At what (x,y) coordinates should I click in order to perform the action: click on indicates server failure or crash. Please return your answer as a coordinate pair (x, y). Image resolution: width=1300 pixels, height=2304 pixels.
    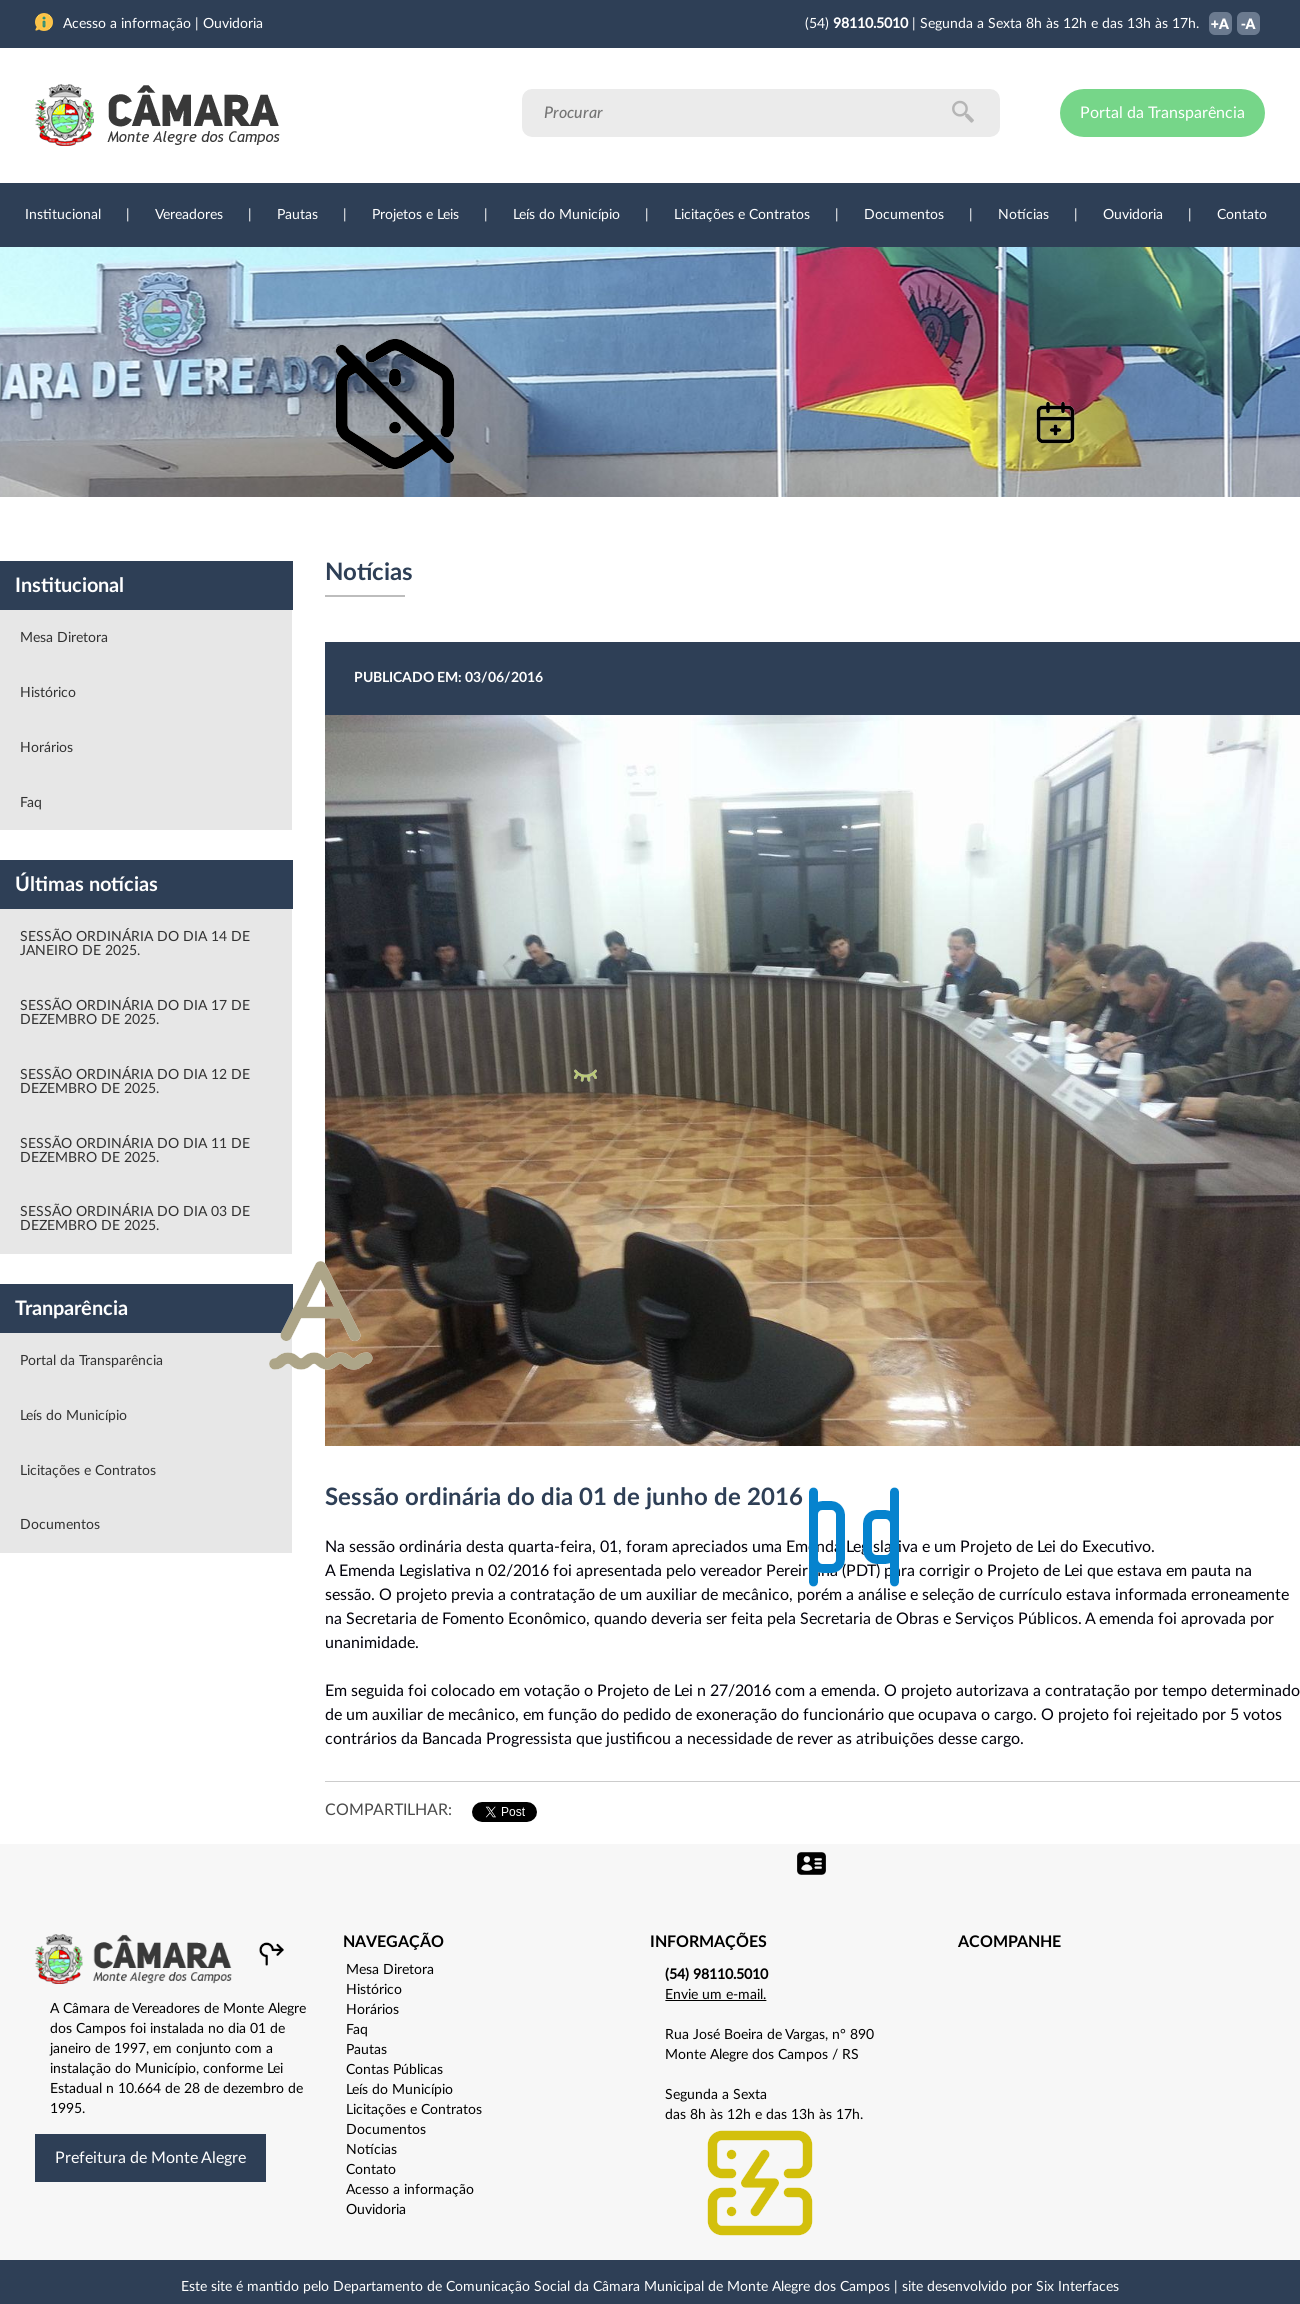
    Looking at the image, I should click on (760, 2183).